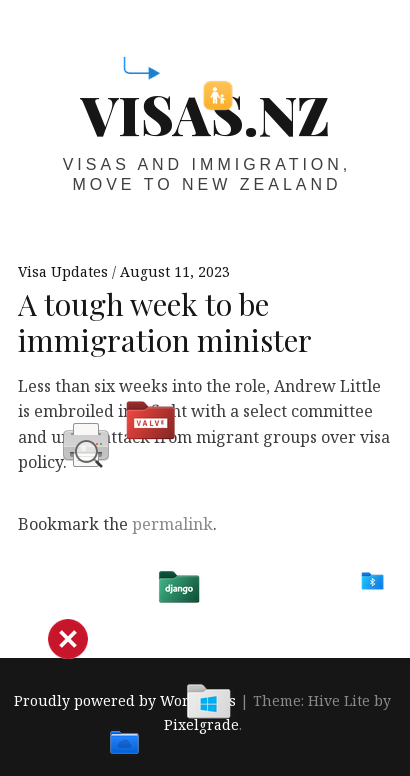 This screenshot has height=776, width=410. I want to click on open windows 8 system folder, so click(208, 702).